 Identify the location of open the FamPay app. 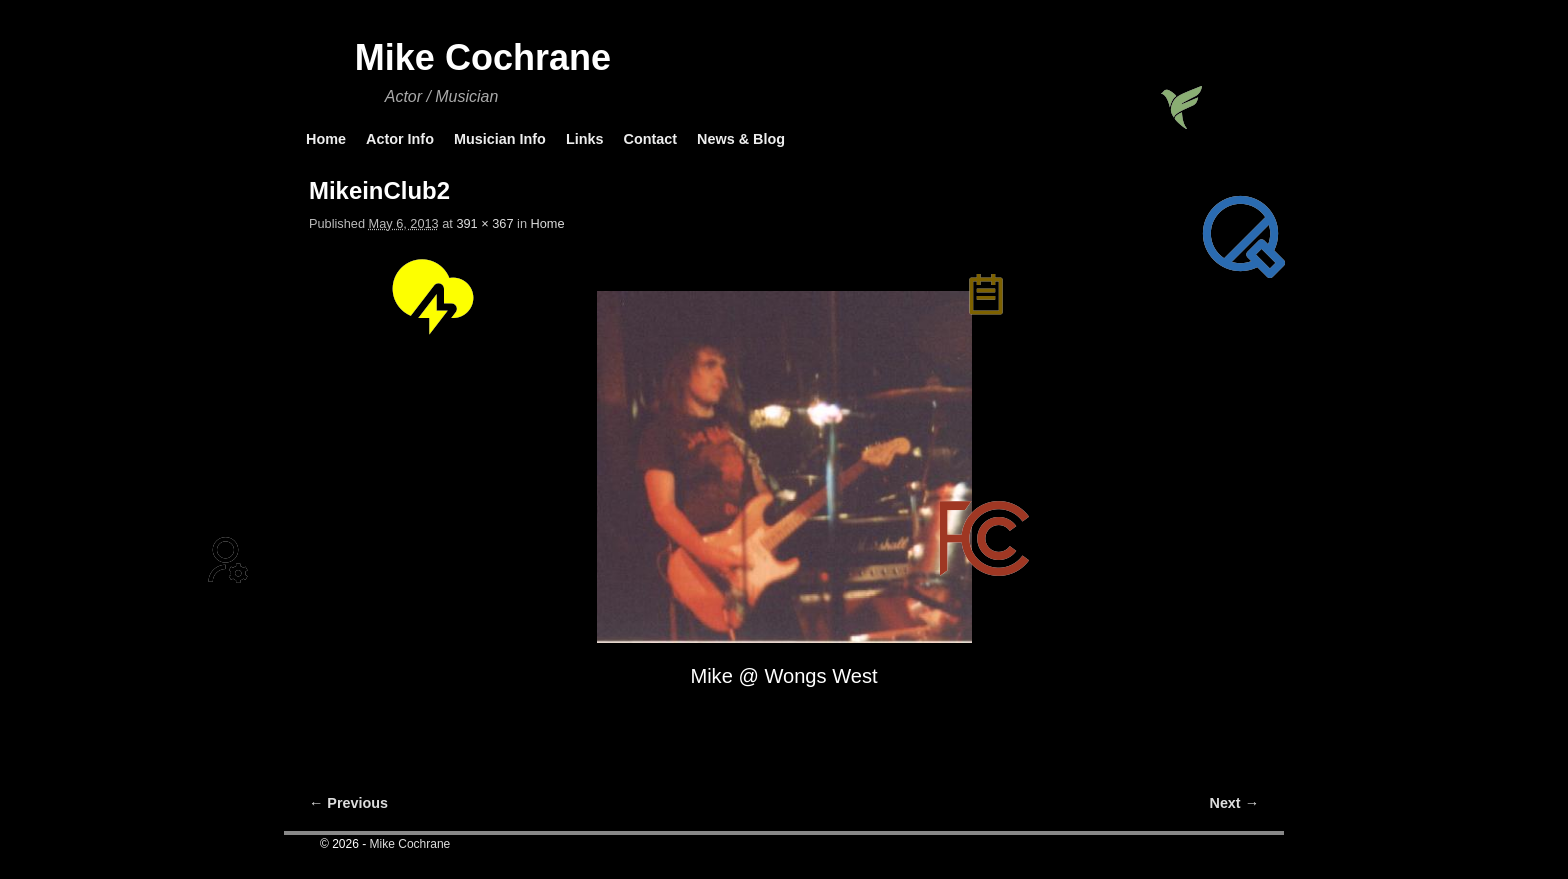
(1181, 107).